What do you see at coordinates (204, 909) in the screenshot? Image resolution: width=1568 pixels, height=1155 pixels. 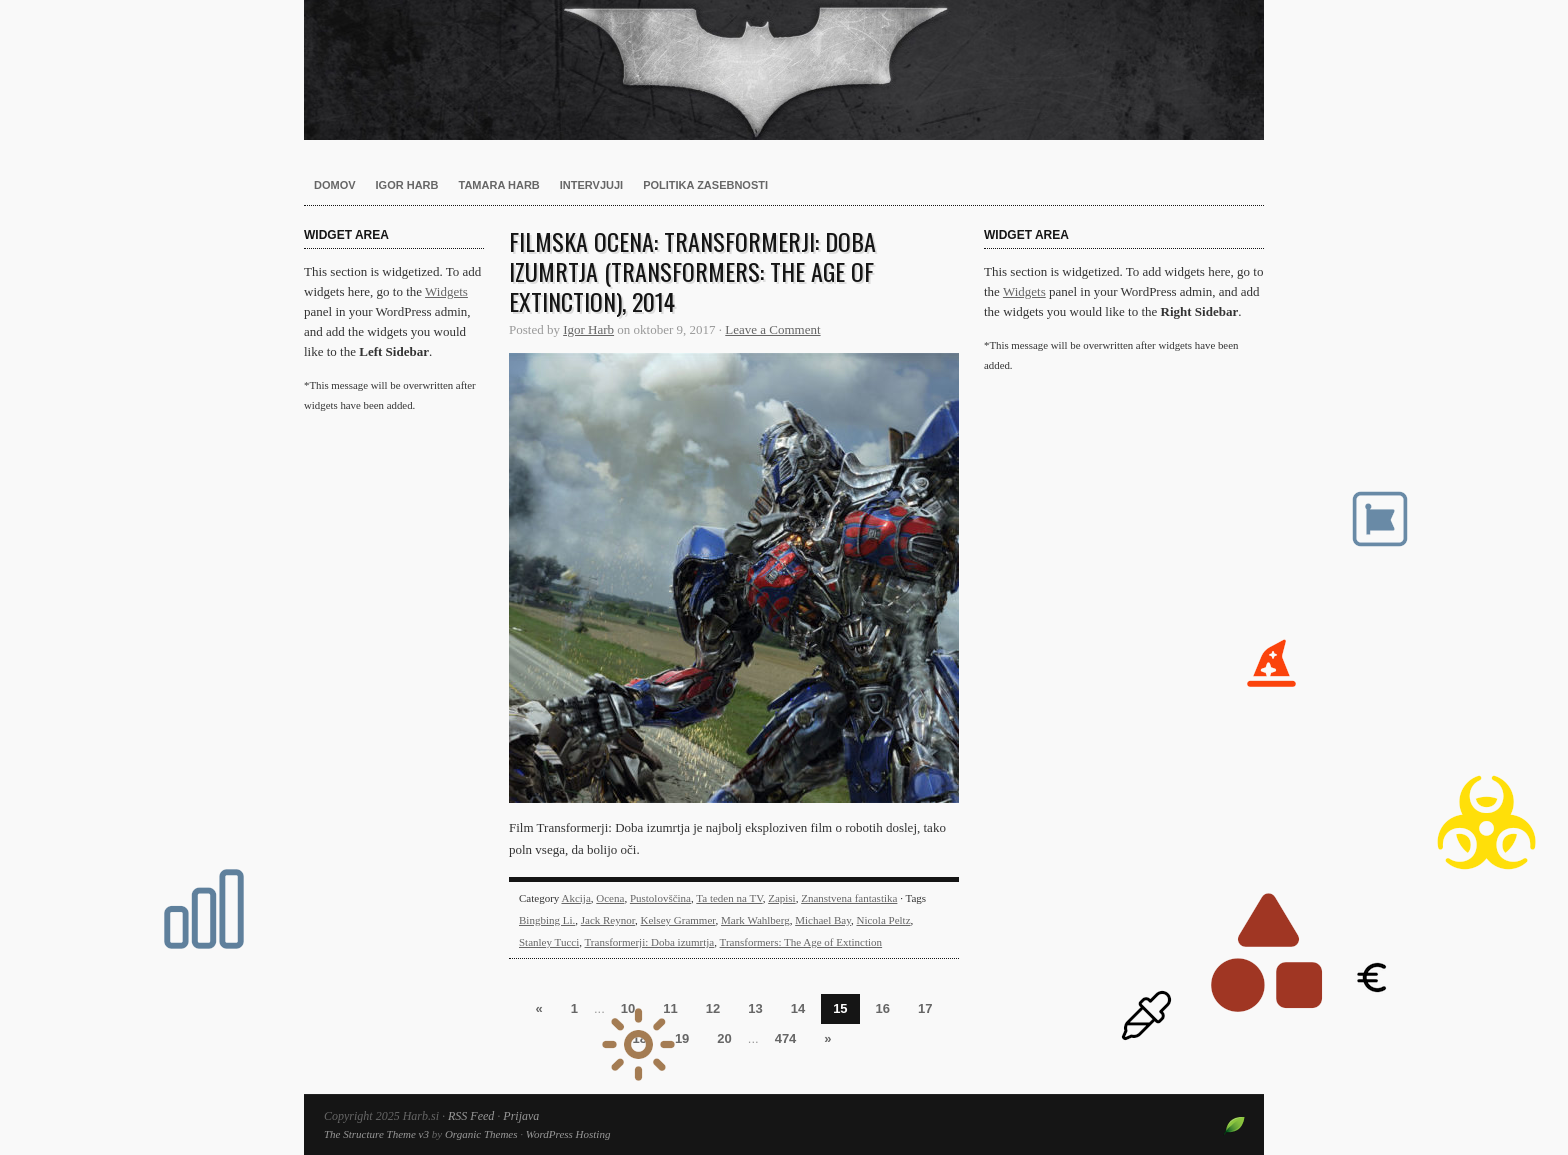 I see `view analytics and statistics` at bounding box center [204, 909].